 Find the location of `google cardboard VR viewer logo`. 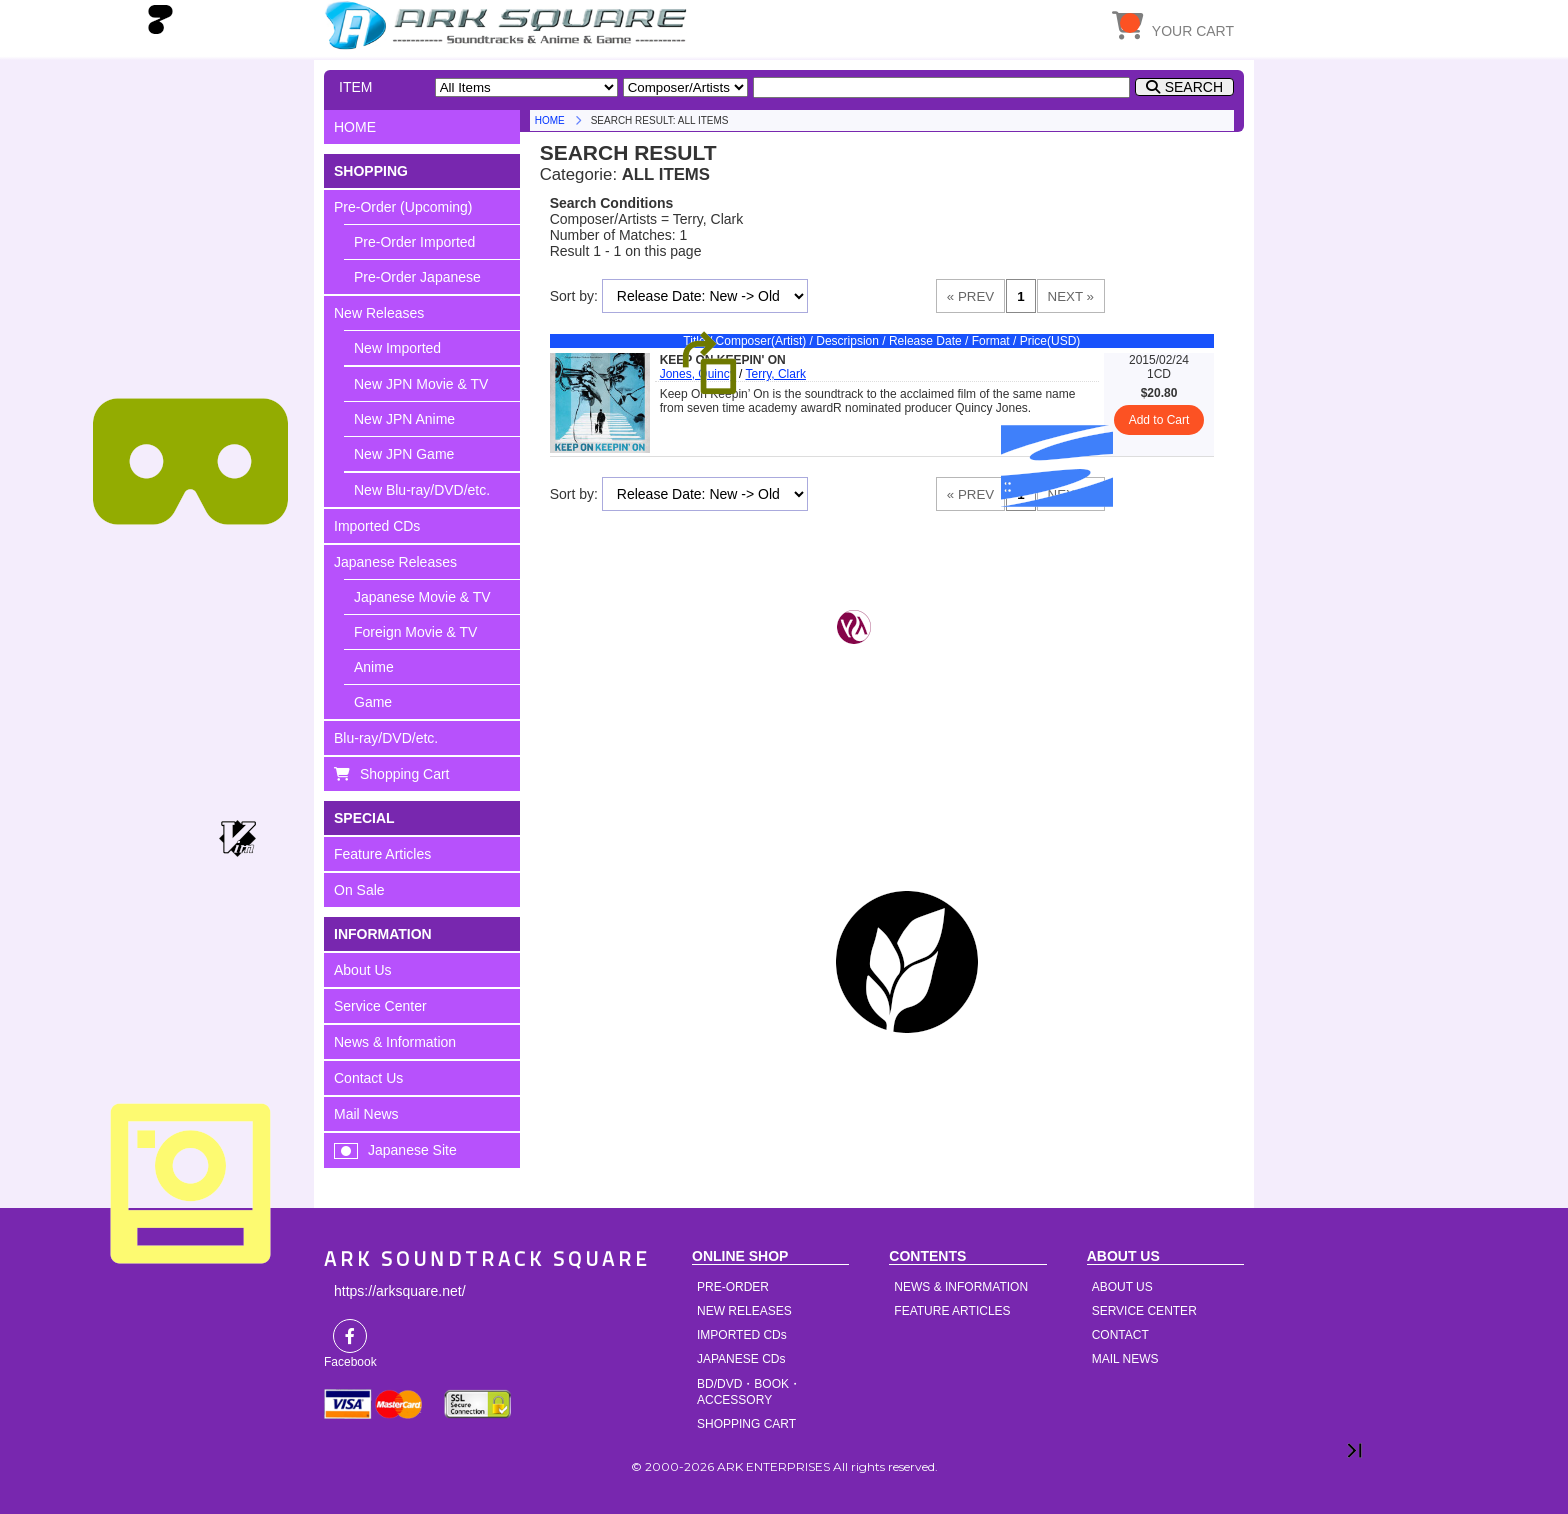

google cardboard VR viewer logo is located at coordinates (190, 461).